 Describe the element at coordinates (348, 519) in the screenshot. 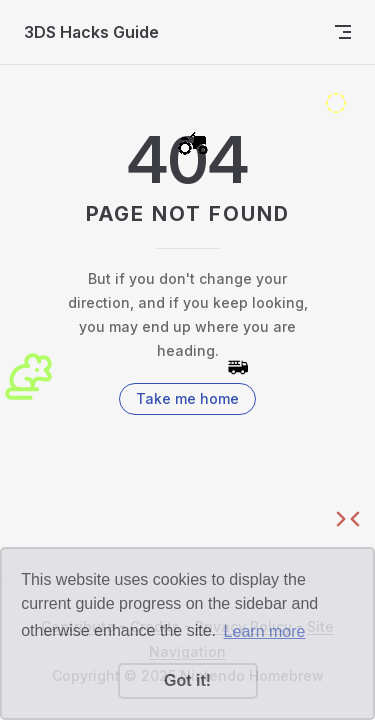

I see `collapse or minimize a panel` at that location.